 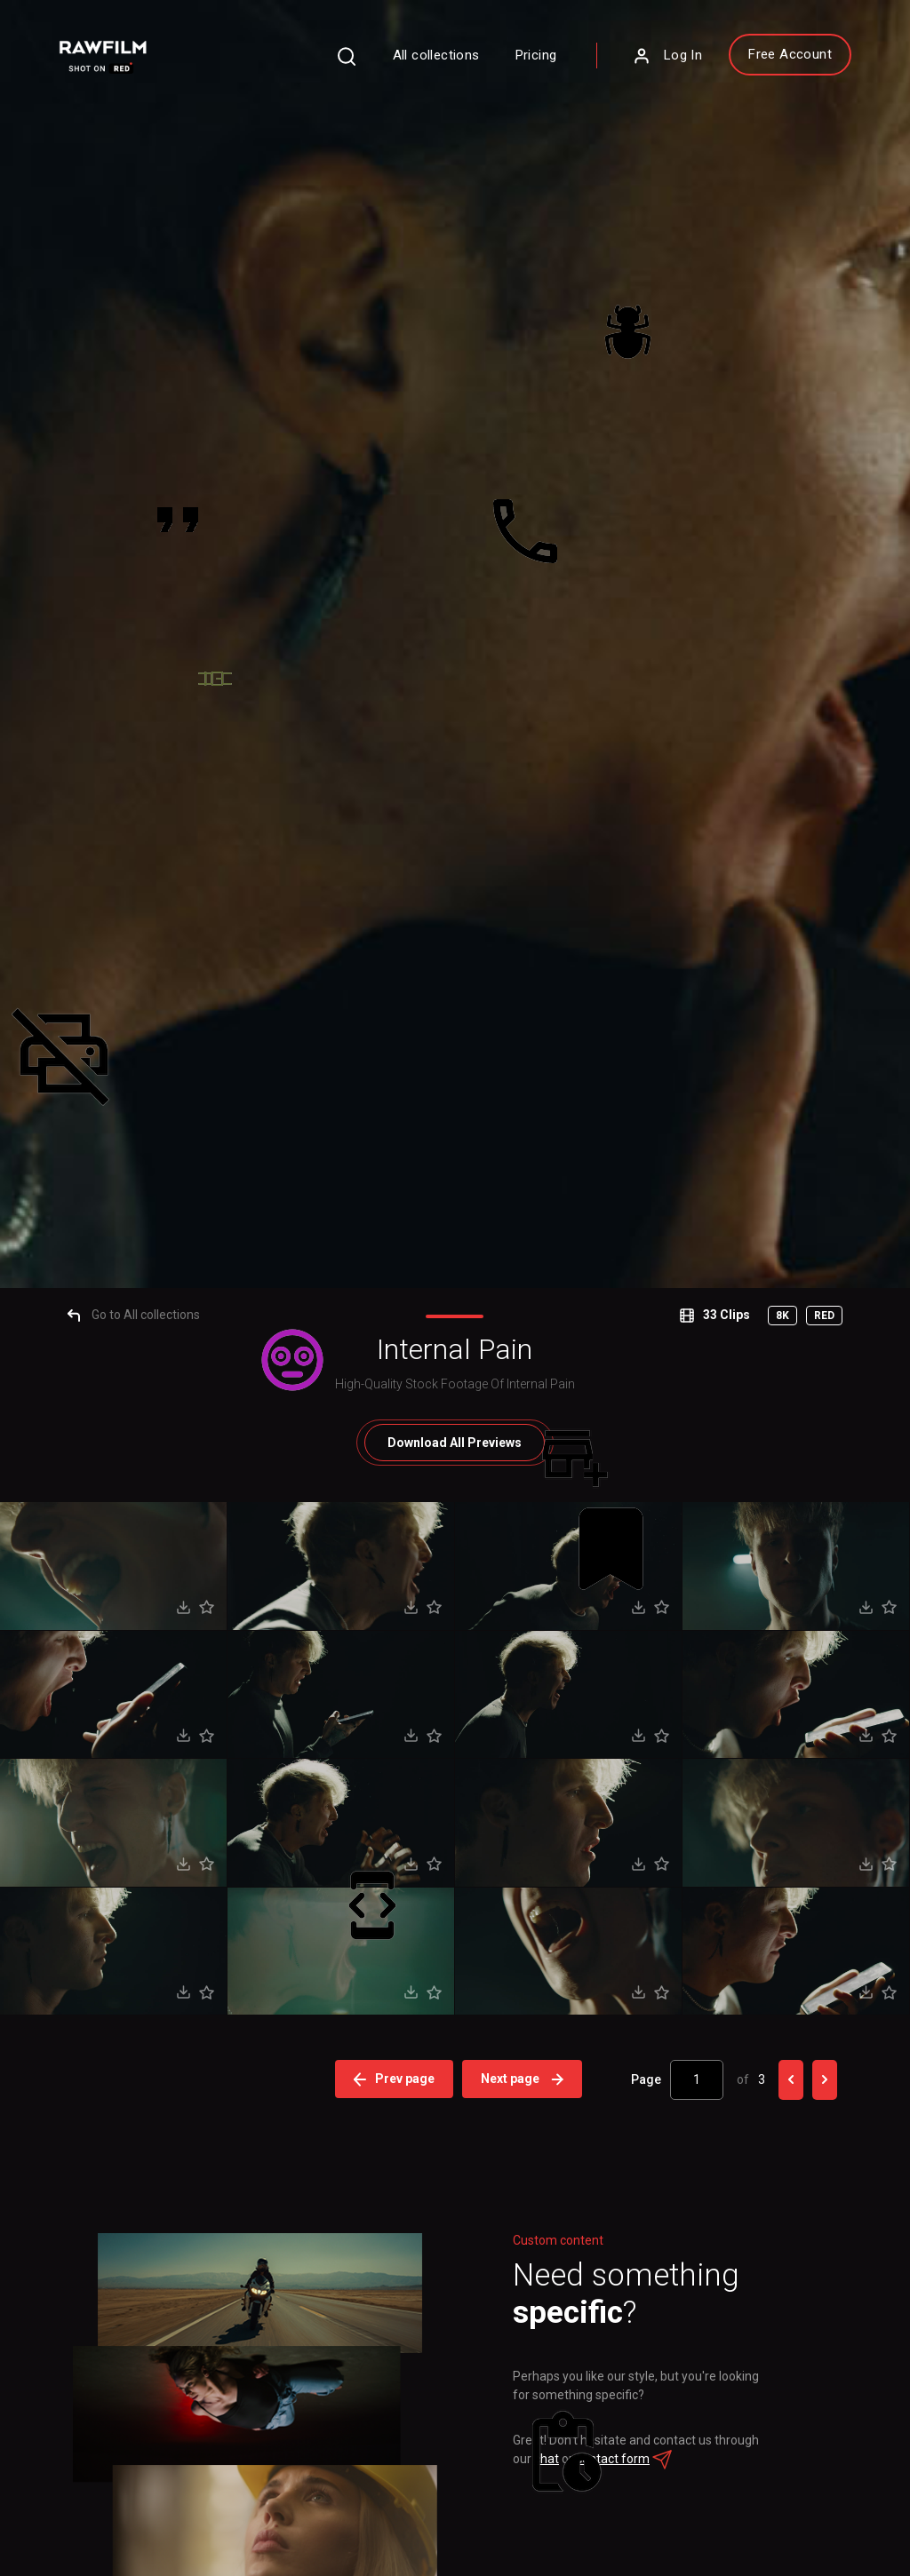 What do you see at coordinates (64, 1053) in the screenshot?
I see `printing is disabled or unavailable` at bounding box center [64, 1053].